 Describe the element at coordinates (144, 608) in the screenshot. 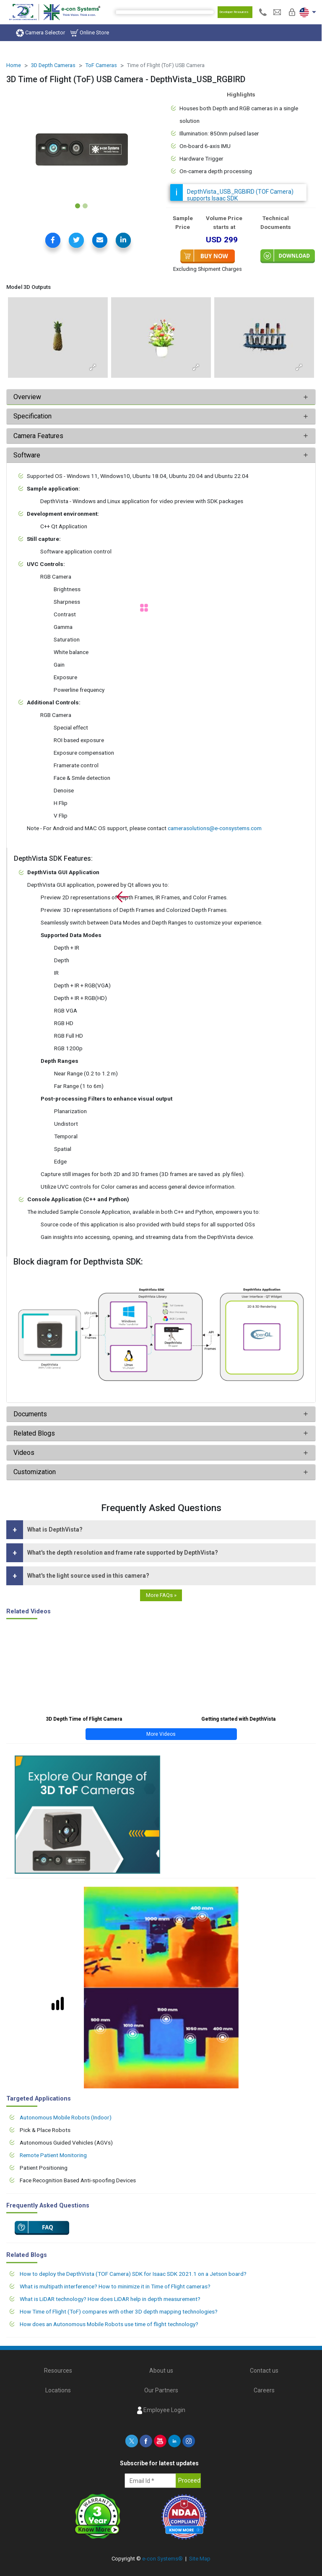

I see `view items in grid layout` at that location.